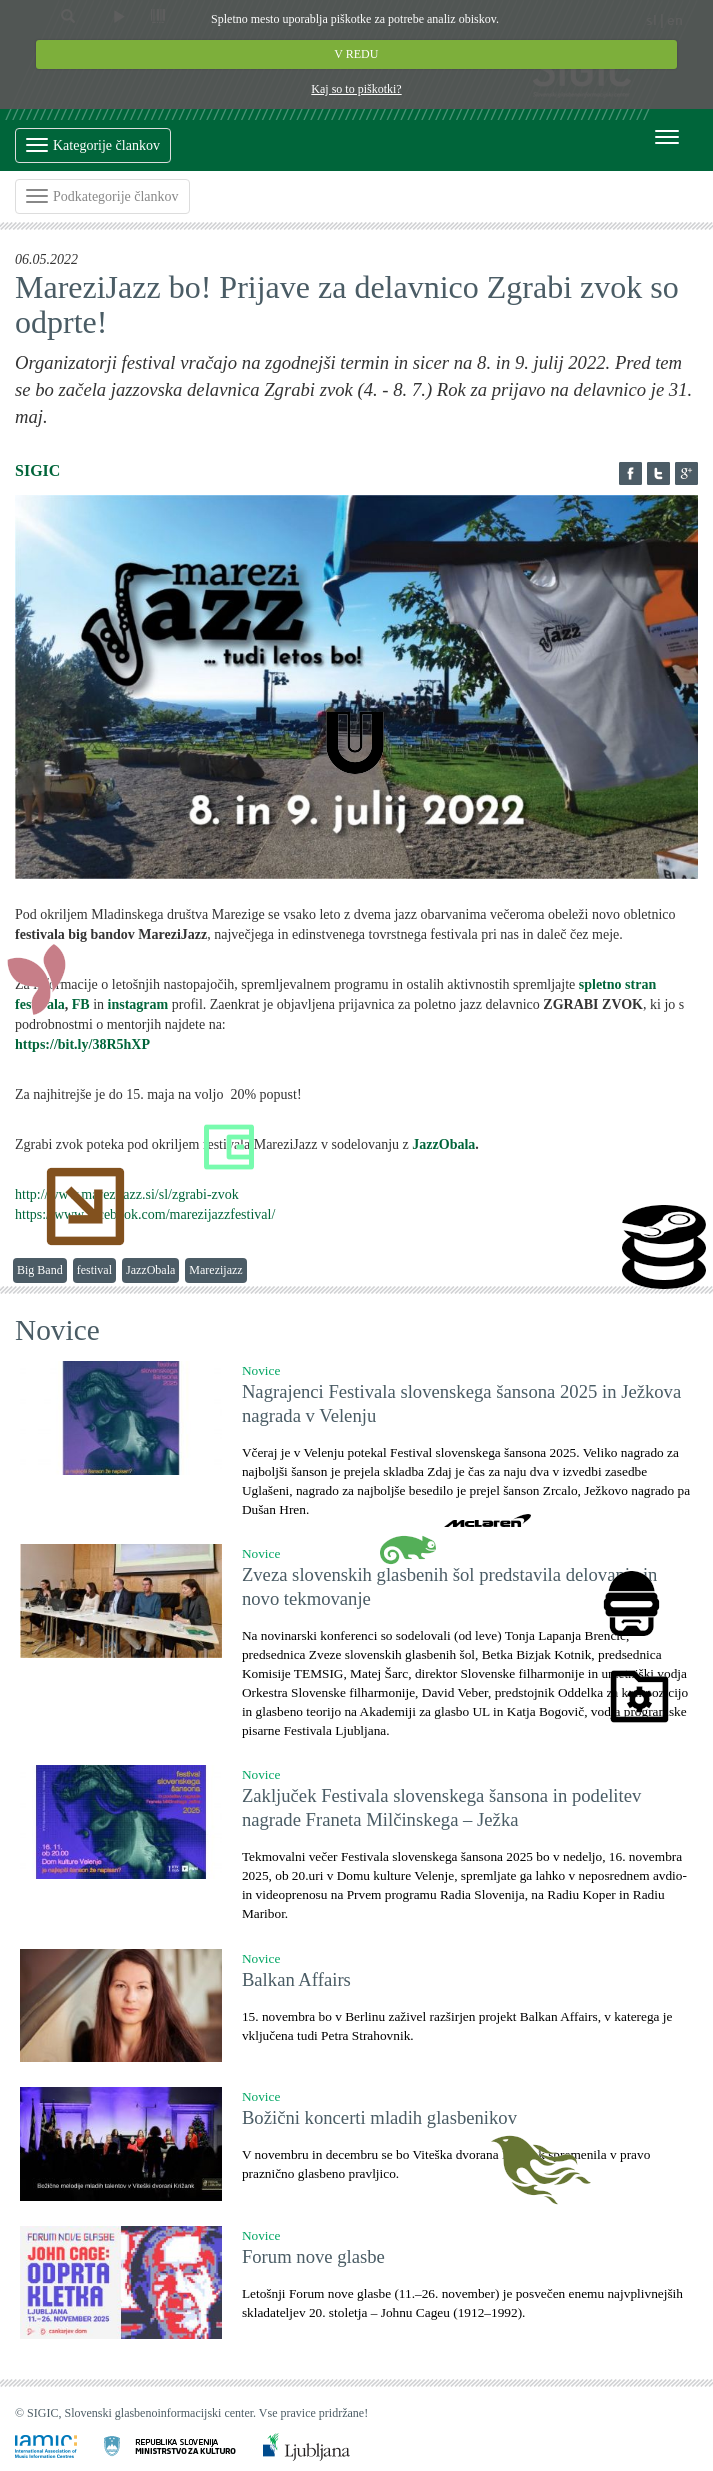 This screenshot has height=2471, width=713. What do you see at coordinates (639, 1696) in the screenshot?
I see `access folder settings or preferences` at bounding box center [639, 1696].